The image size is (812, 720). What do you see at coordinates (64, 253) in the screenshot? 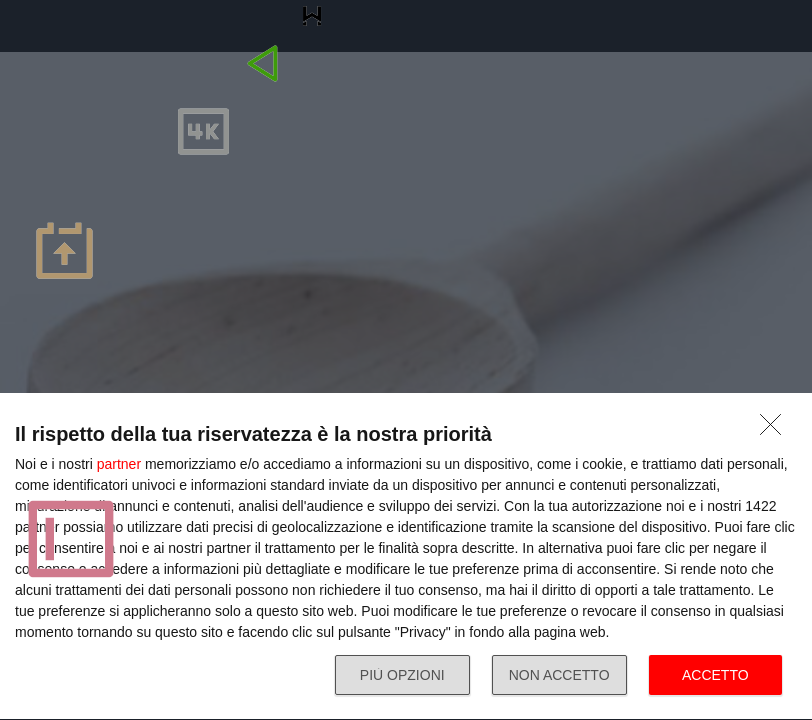
I see `upload image to gallery` at bounding box center [64, 253].